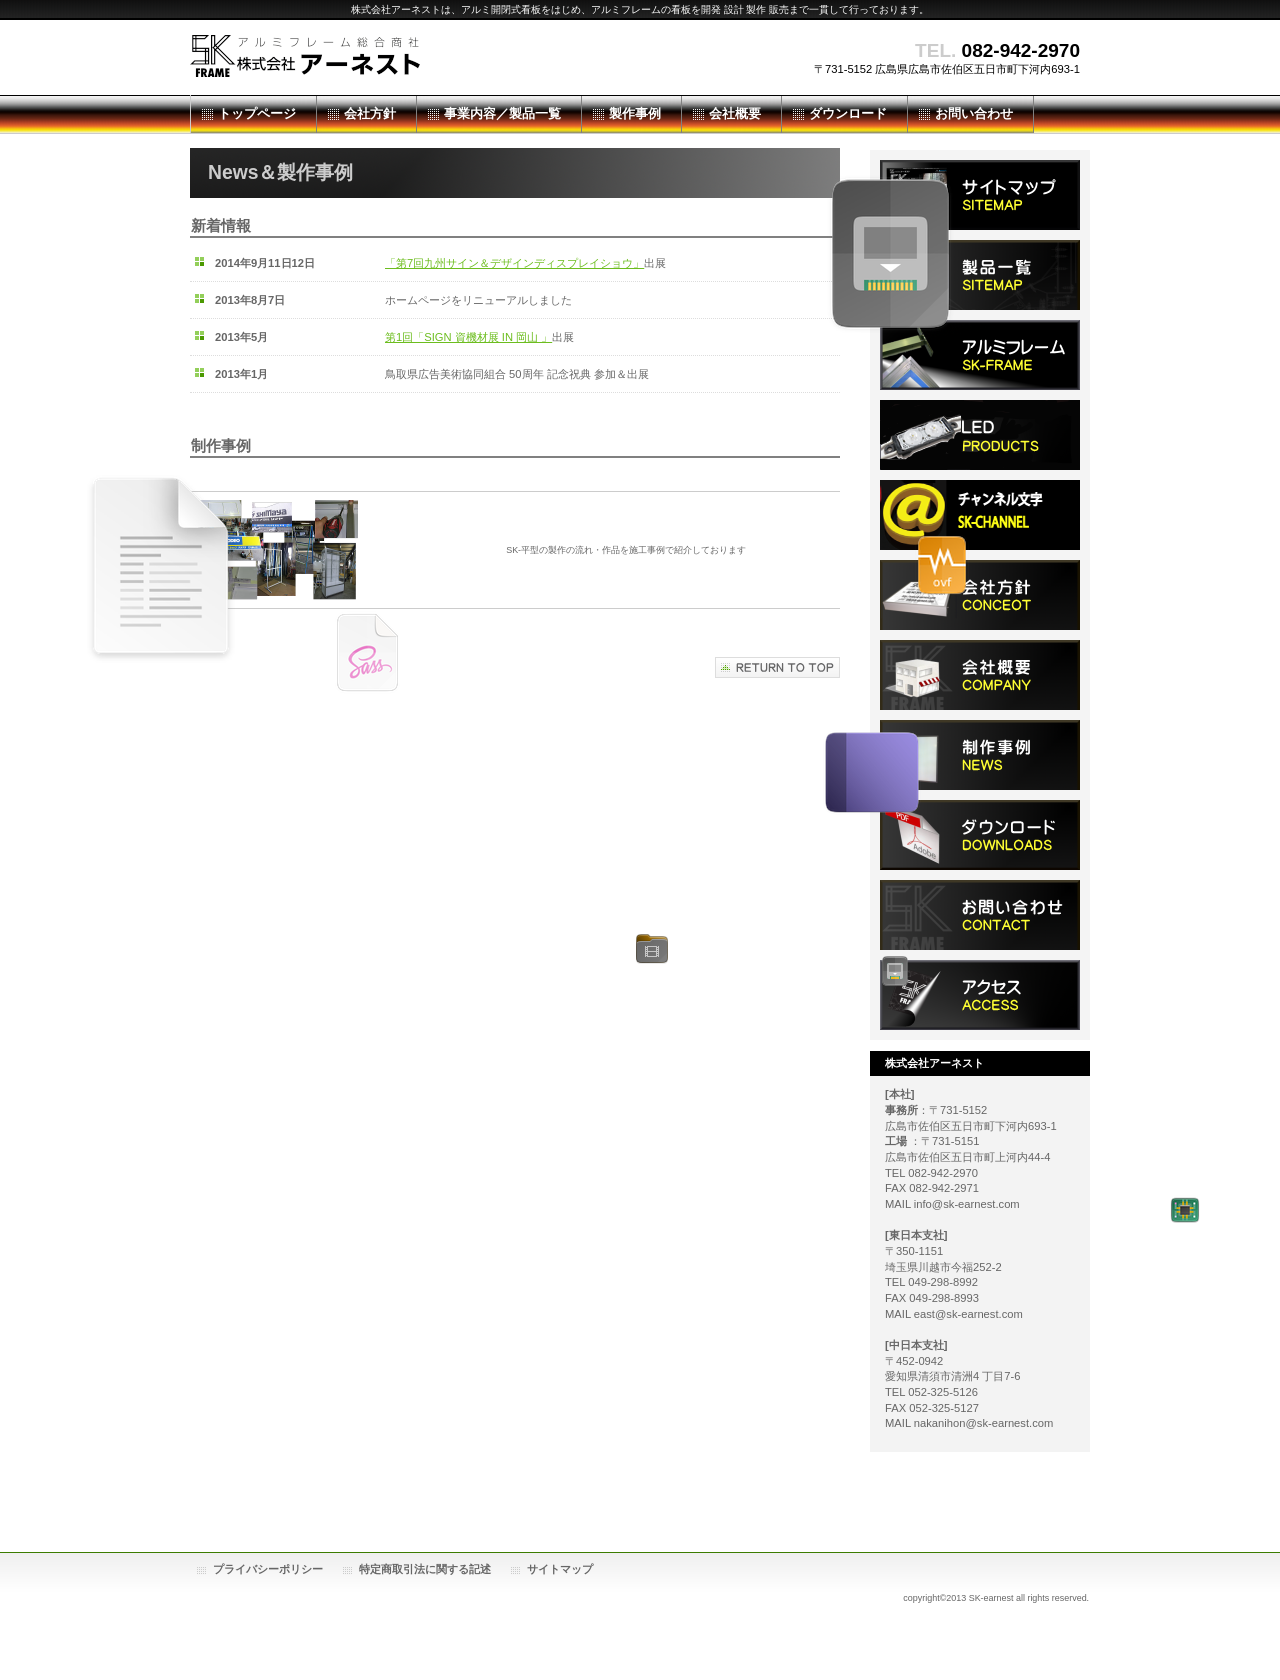 The height and width of the screenshot is (1680, 1280). I want to click on NES game ROM file, so click(895, 971).